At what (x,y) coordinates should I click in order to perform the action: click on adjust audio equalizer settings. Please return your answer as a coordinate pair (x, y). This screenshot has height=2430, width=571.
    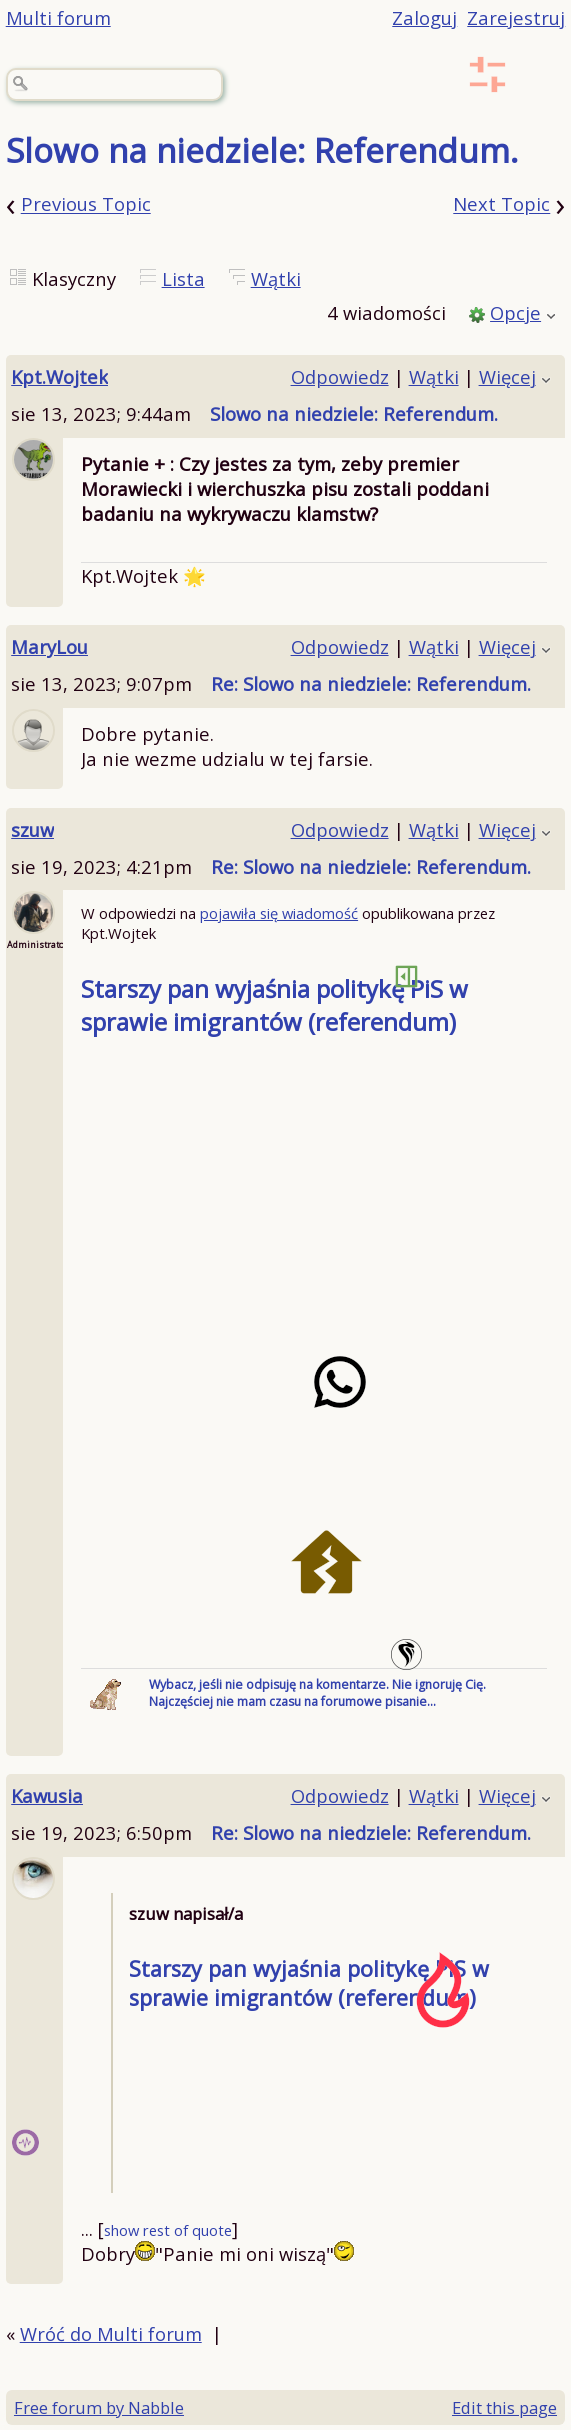
    Looking at the image, I should click on (487, 74).